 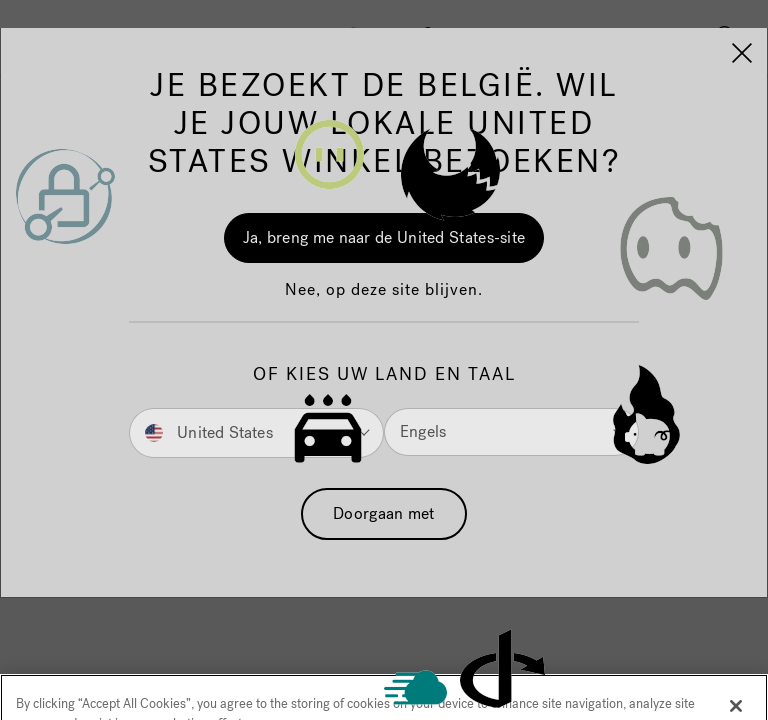 What do you see at coordinates (450, 174) in the screenshot?
I see `apifox application logo` at bounding box center [450, 174].